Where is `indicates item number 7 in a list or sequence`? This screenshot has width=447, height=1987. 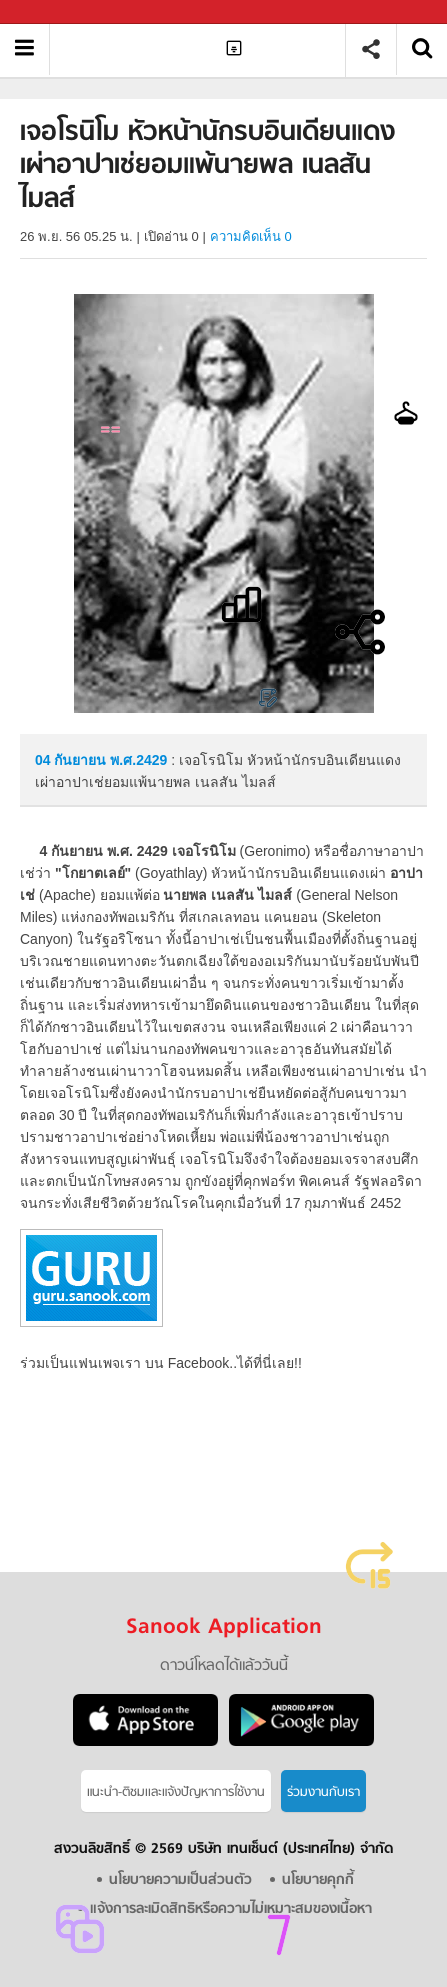
indicates item number 7 in a list or sequence is located at coordinates (279, 1935).